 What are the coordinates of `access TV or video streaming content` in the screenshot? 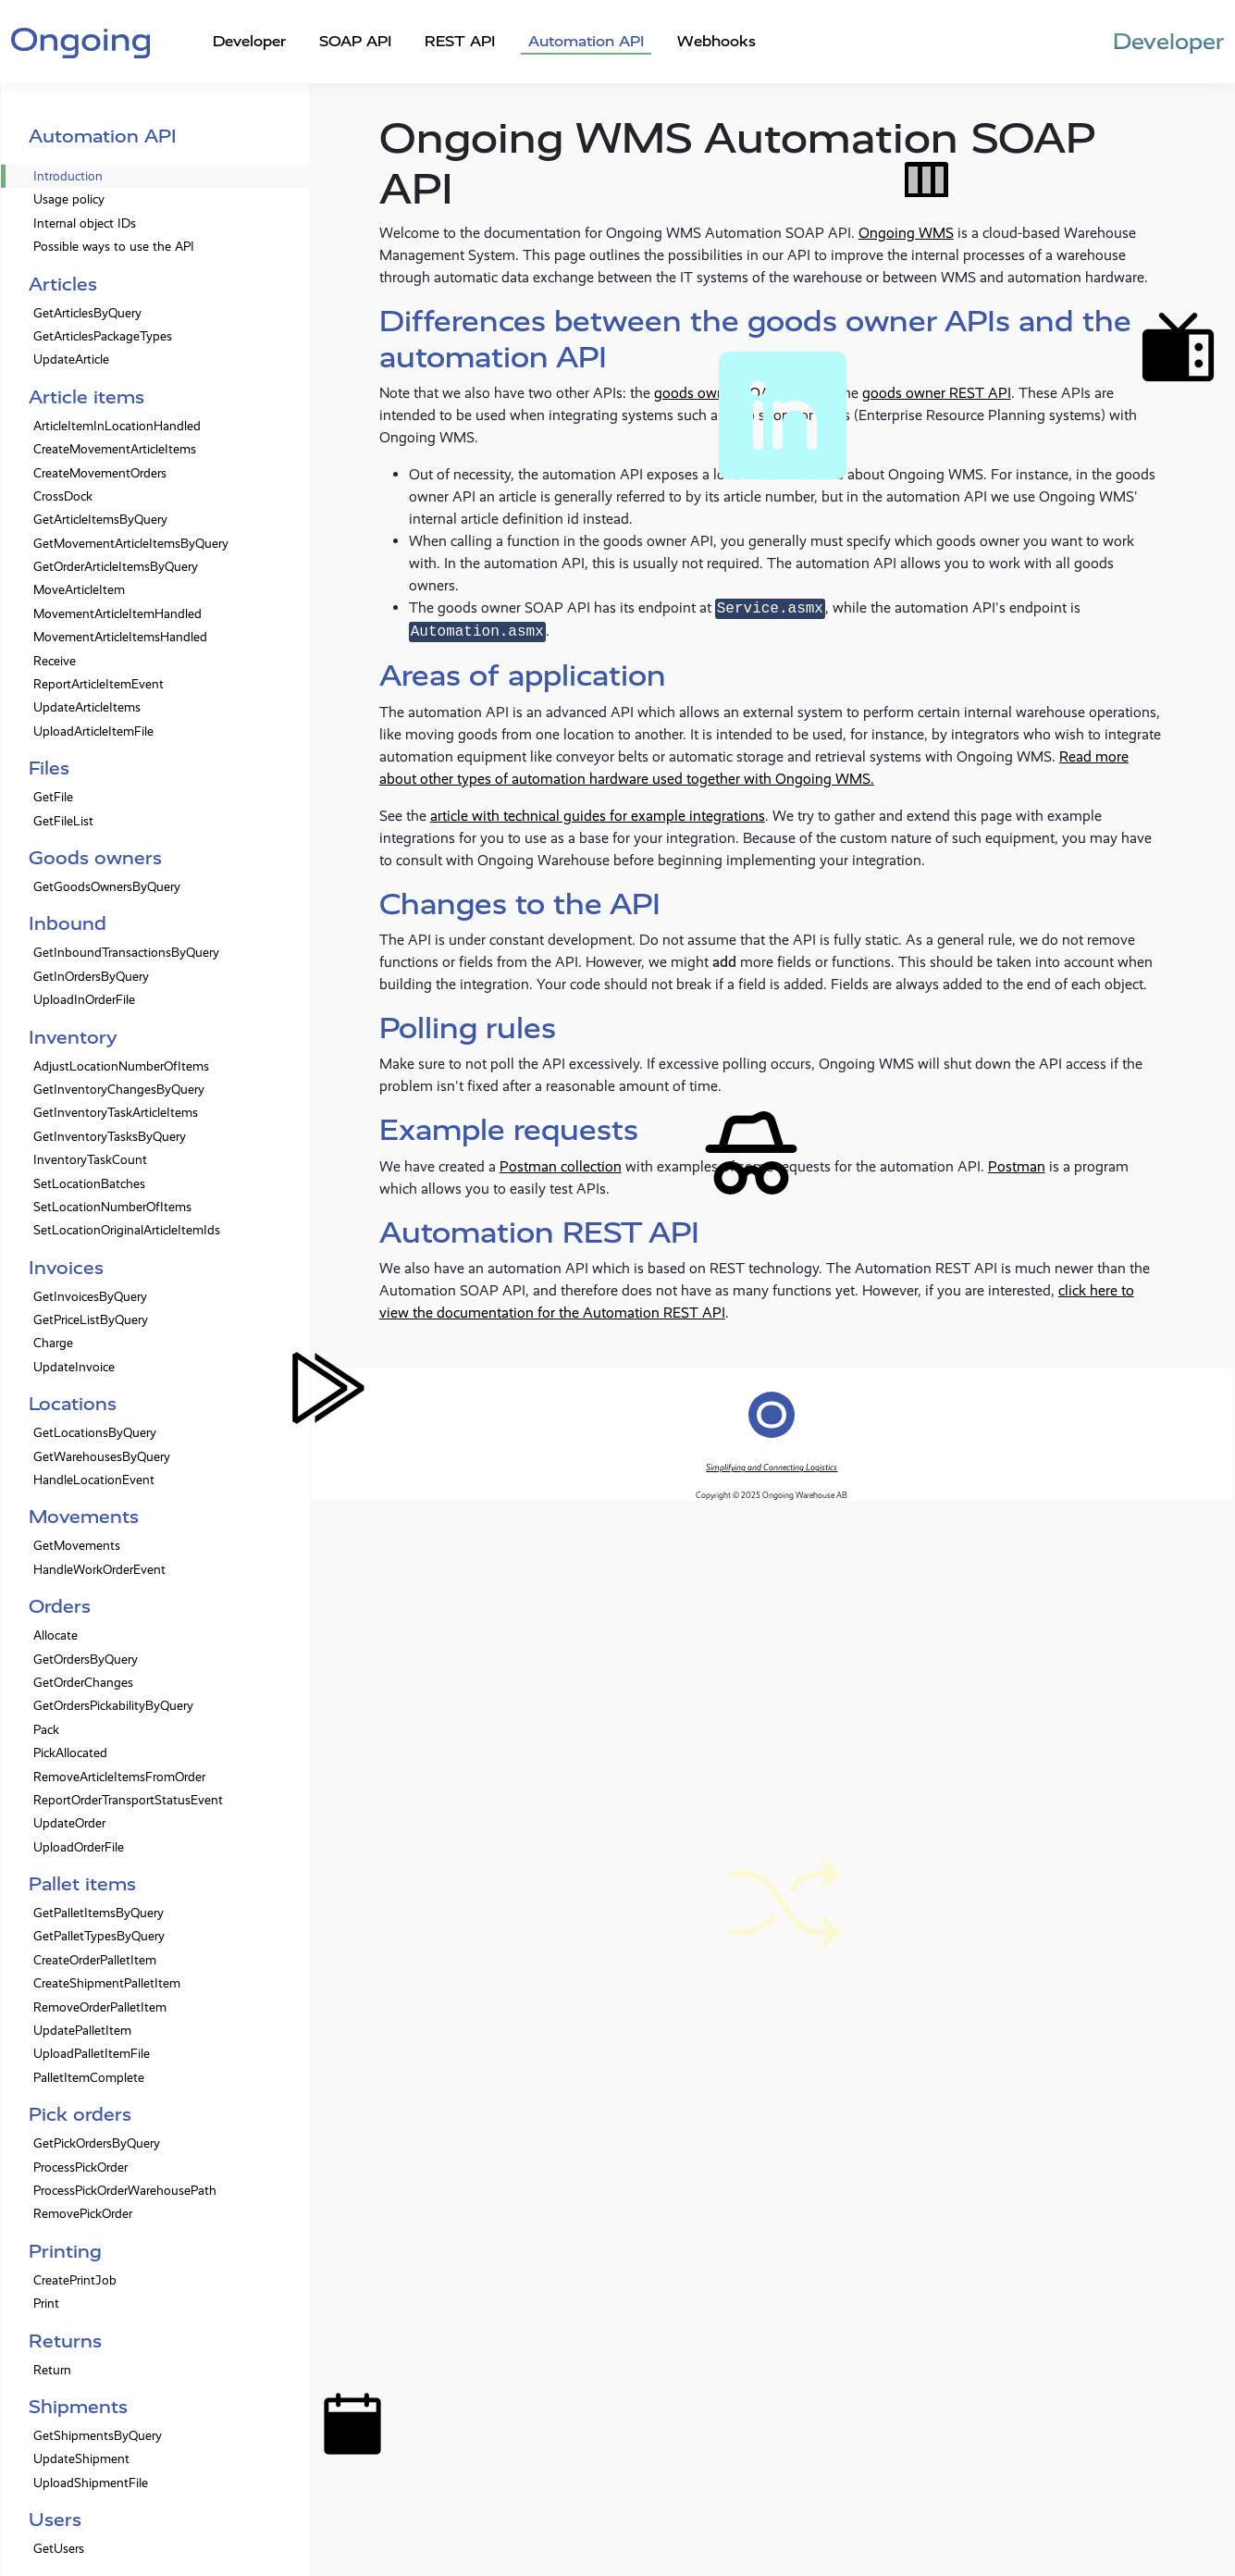 It's located at (1178, 351).